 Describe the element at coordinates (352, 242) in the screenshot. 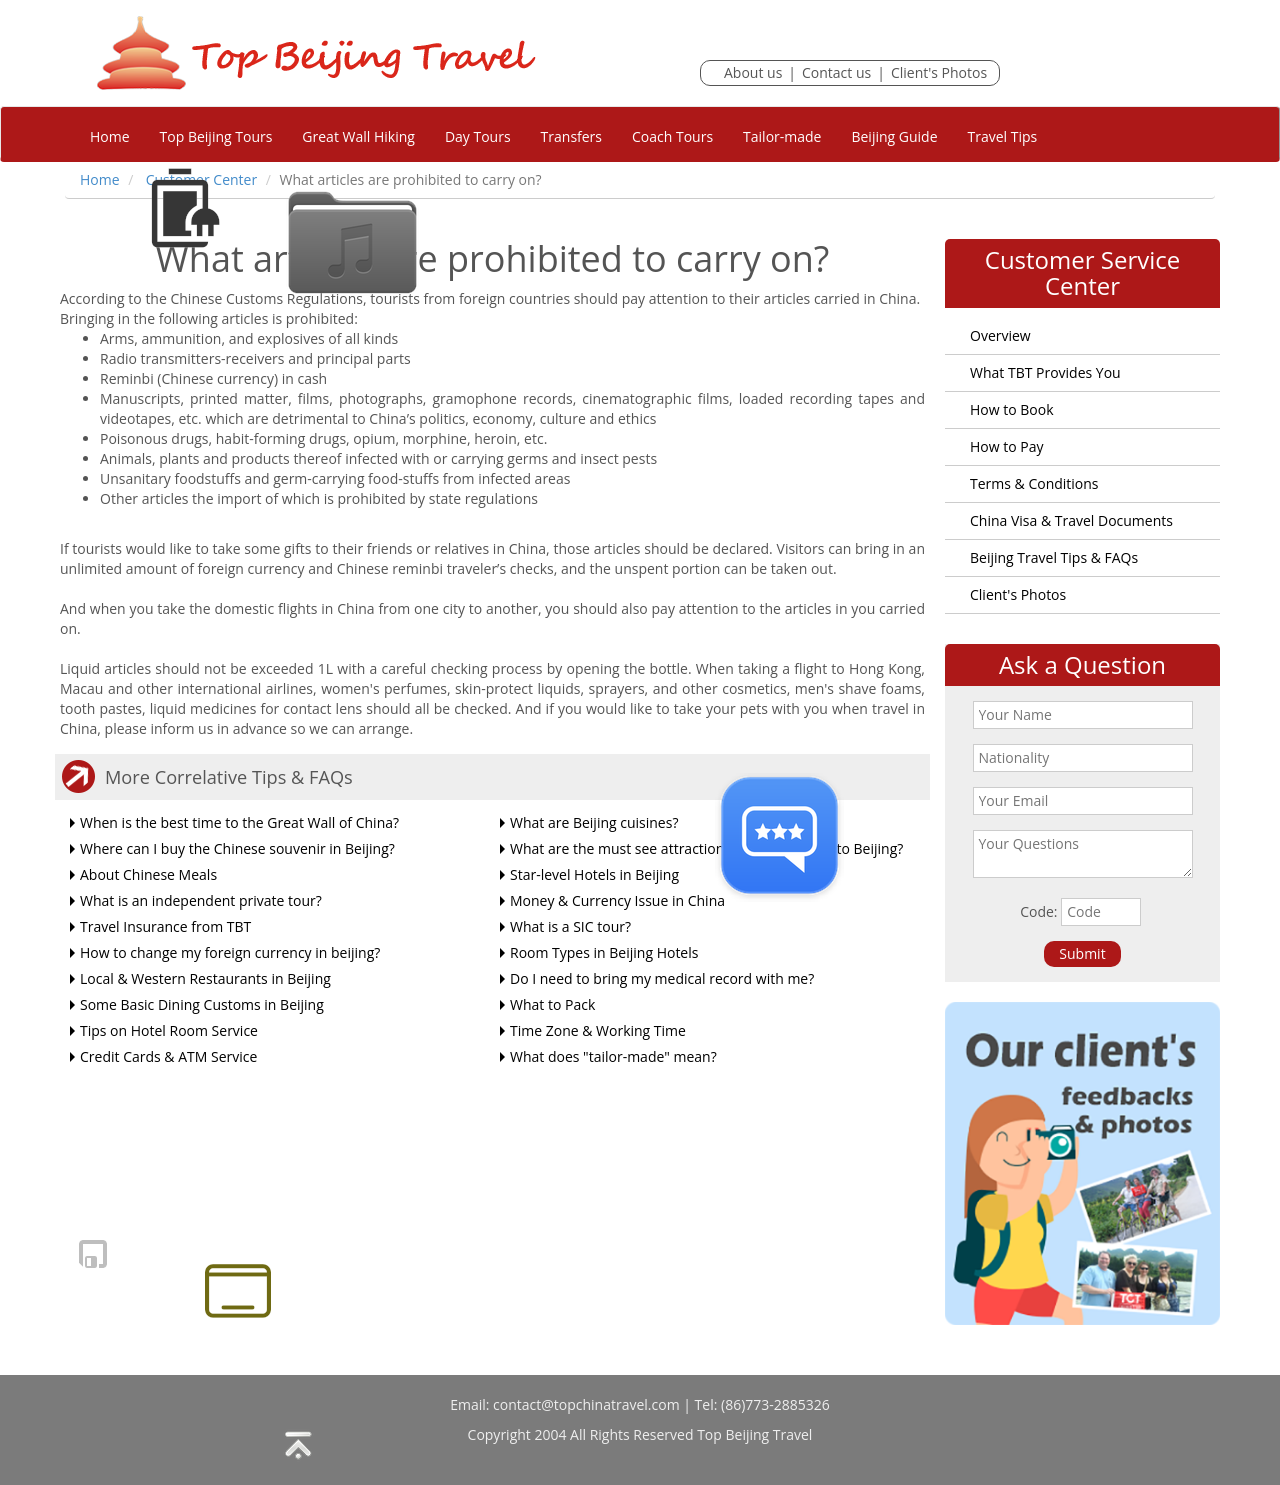

I see `open your music files folder` at that location.